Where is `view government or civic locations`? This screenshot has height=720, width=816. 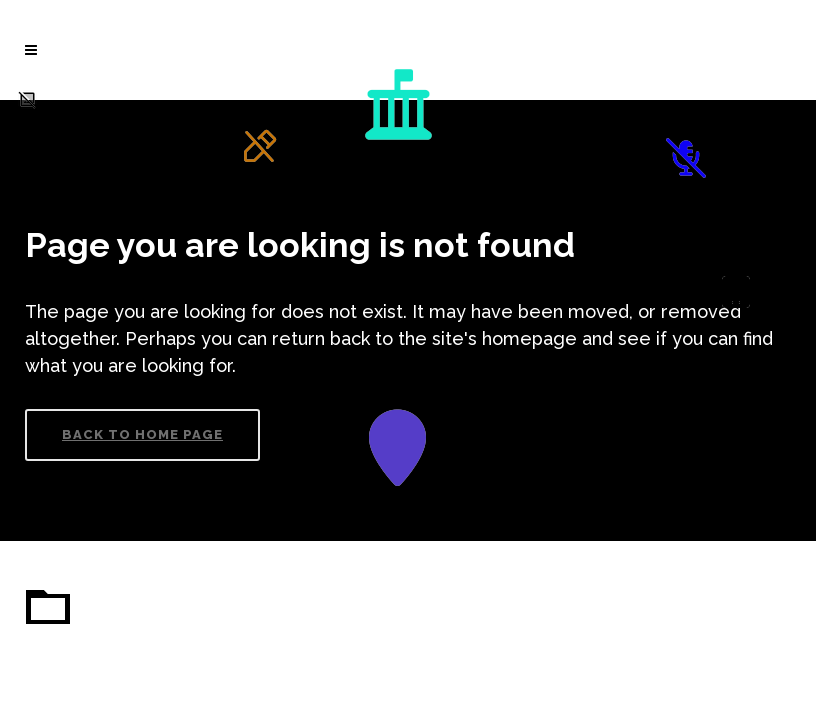
view government or civic locations is located at coordinates (398, 106).